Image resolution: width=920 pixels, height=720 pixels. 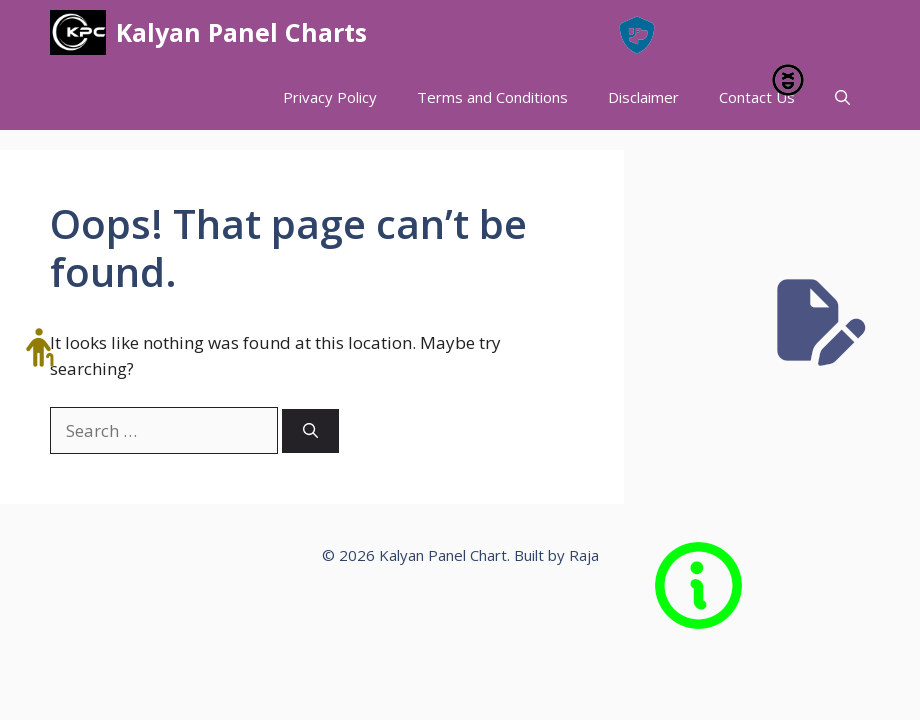 I want to click on edit this document, so click(x=818, y=320).